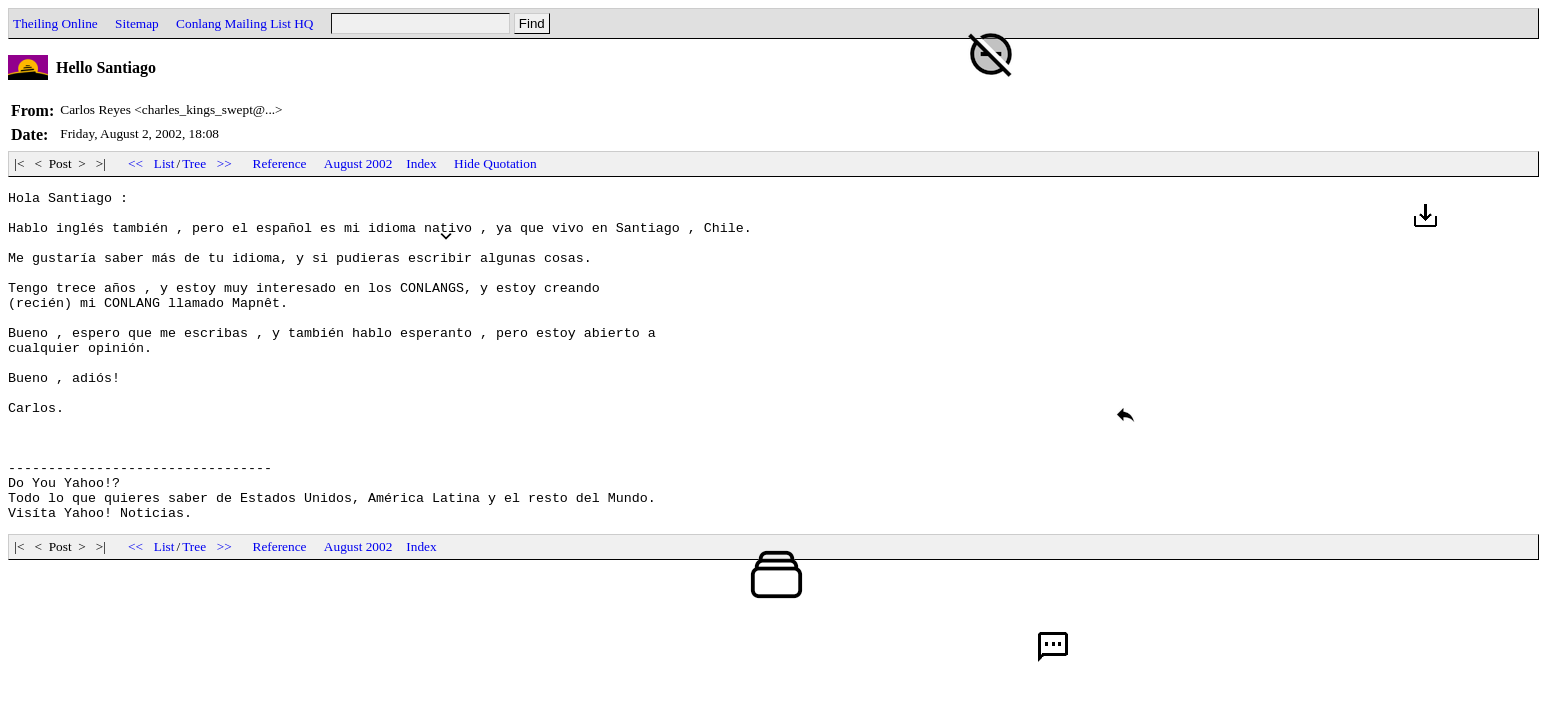  I want to click on open text messages, so click(1053, 647).